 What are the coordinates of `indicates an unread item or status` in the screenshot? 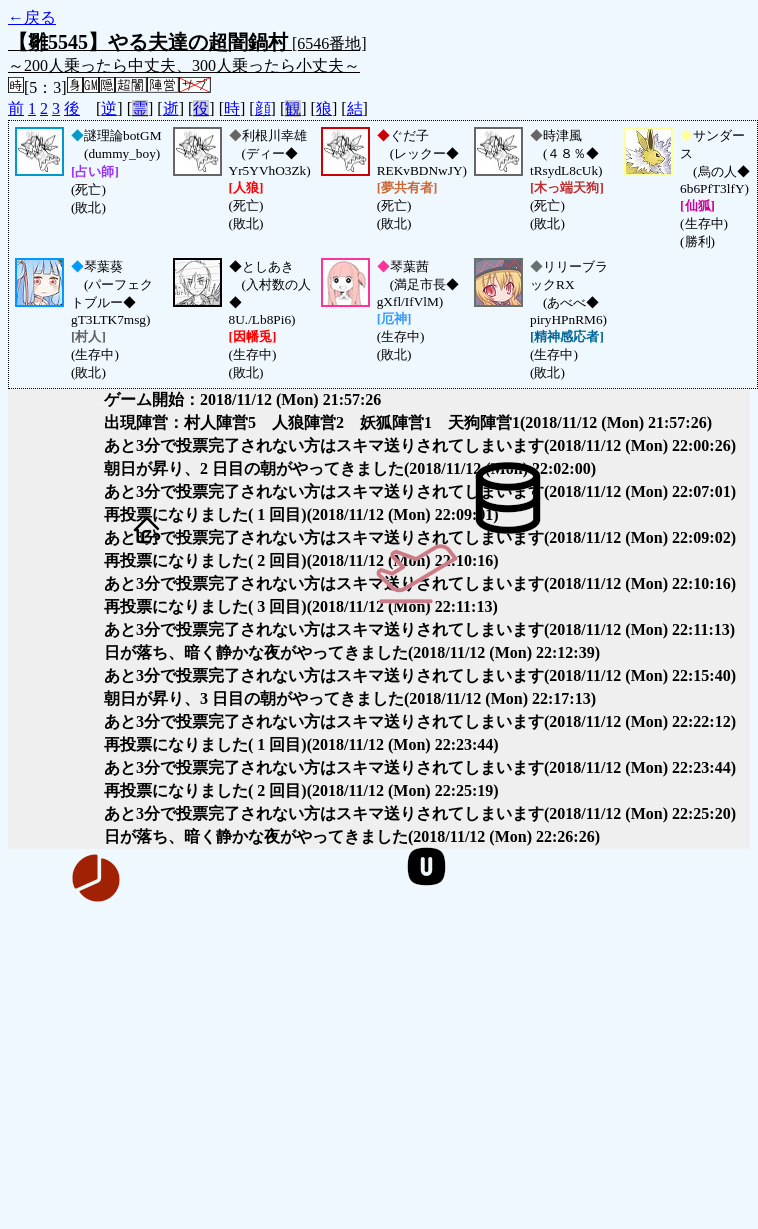 It's located at (426, 866).